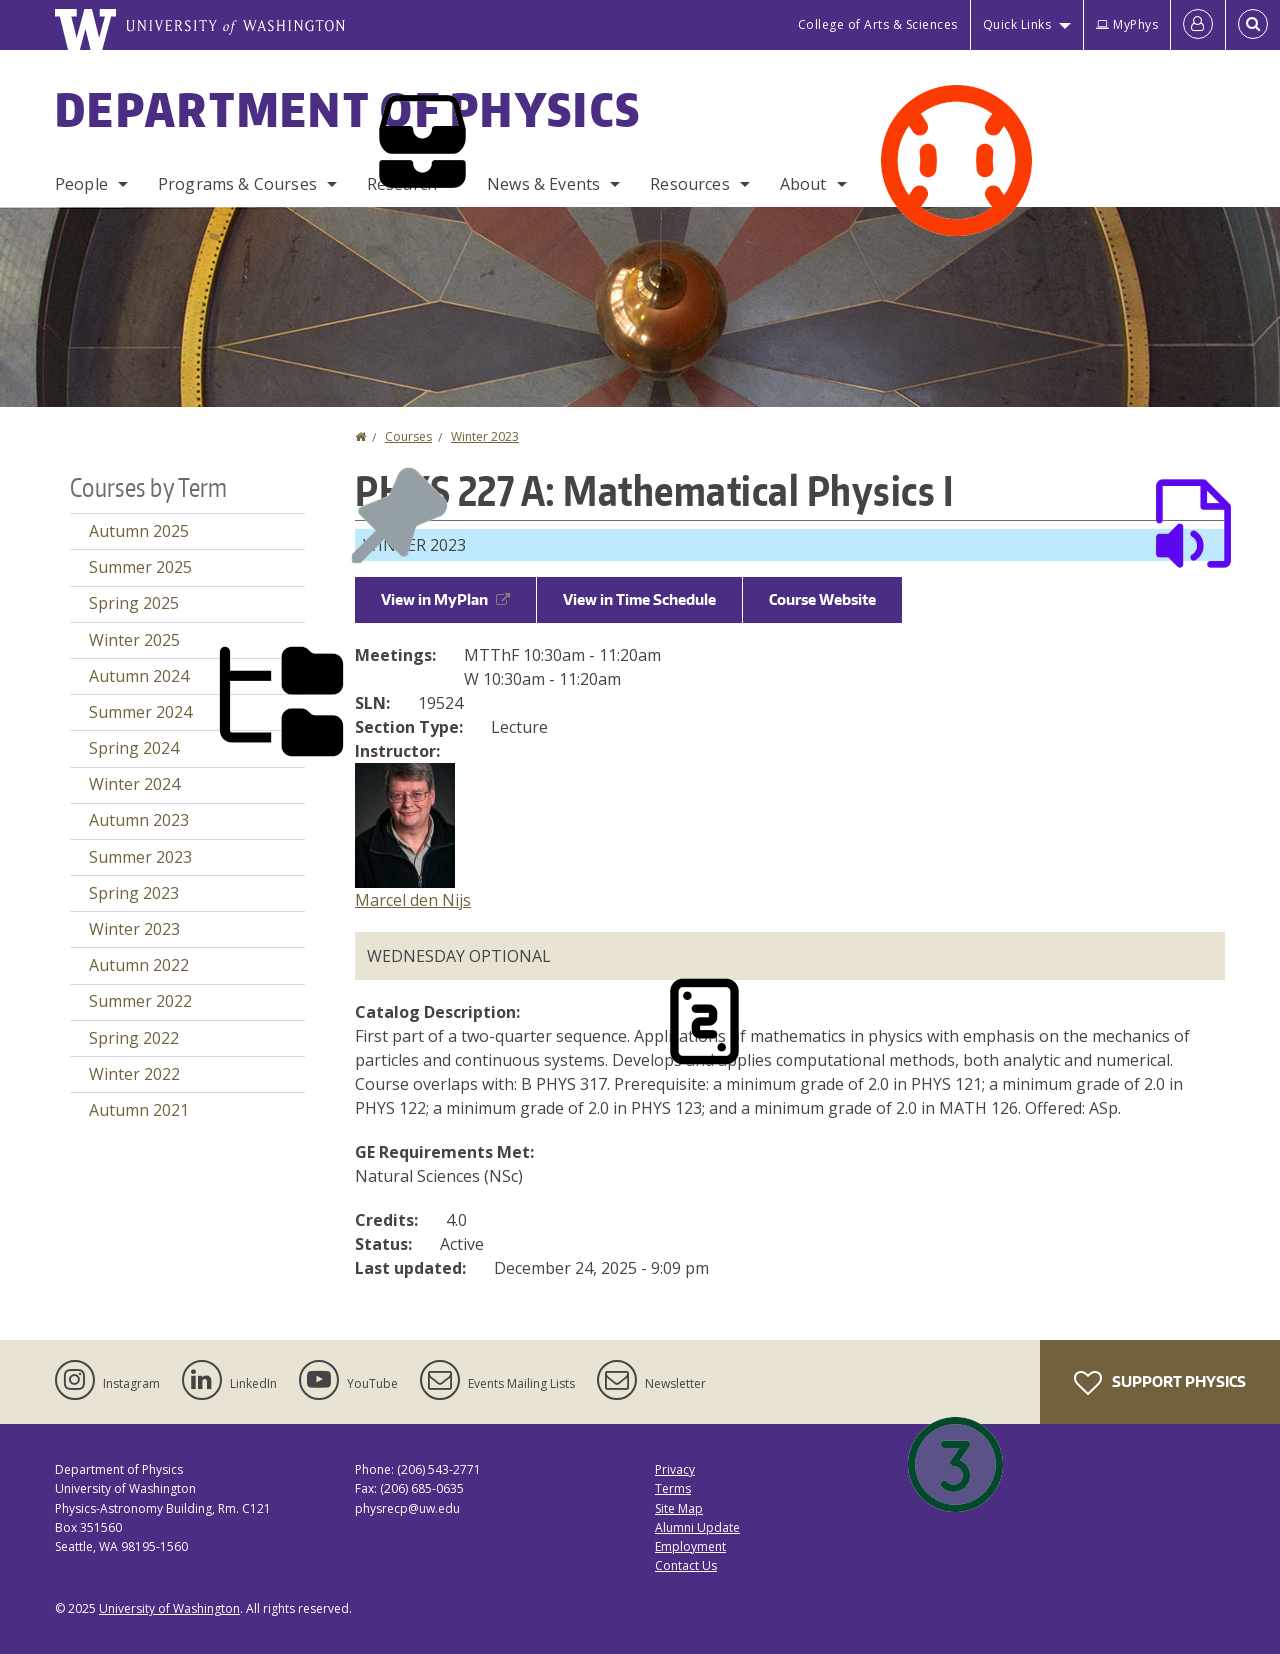  Describe the element at coordinates (281, 701) in the screenshot. I see `browse folder hierarchy` at that location.